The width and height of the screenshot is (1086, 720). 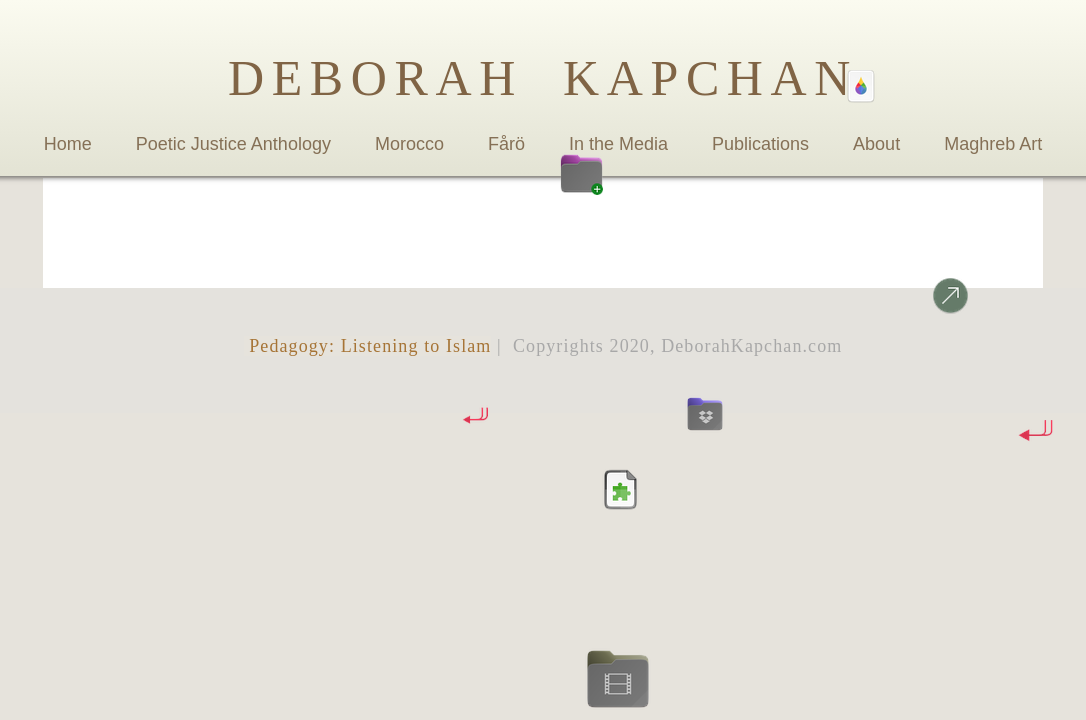 What do you see at coordinates (861, 86) in the screenshot?
I see `an ICC color profile file` at bounding box center [861, 86].